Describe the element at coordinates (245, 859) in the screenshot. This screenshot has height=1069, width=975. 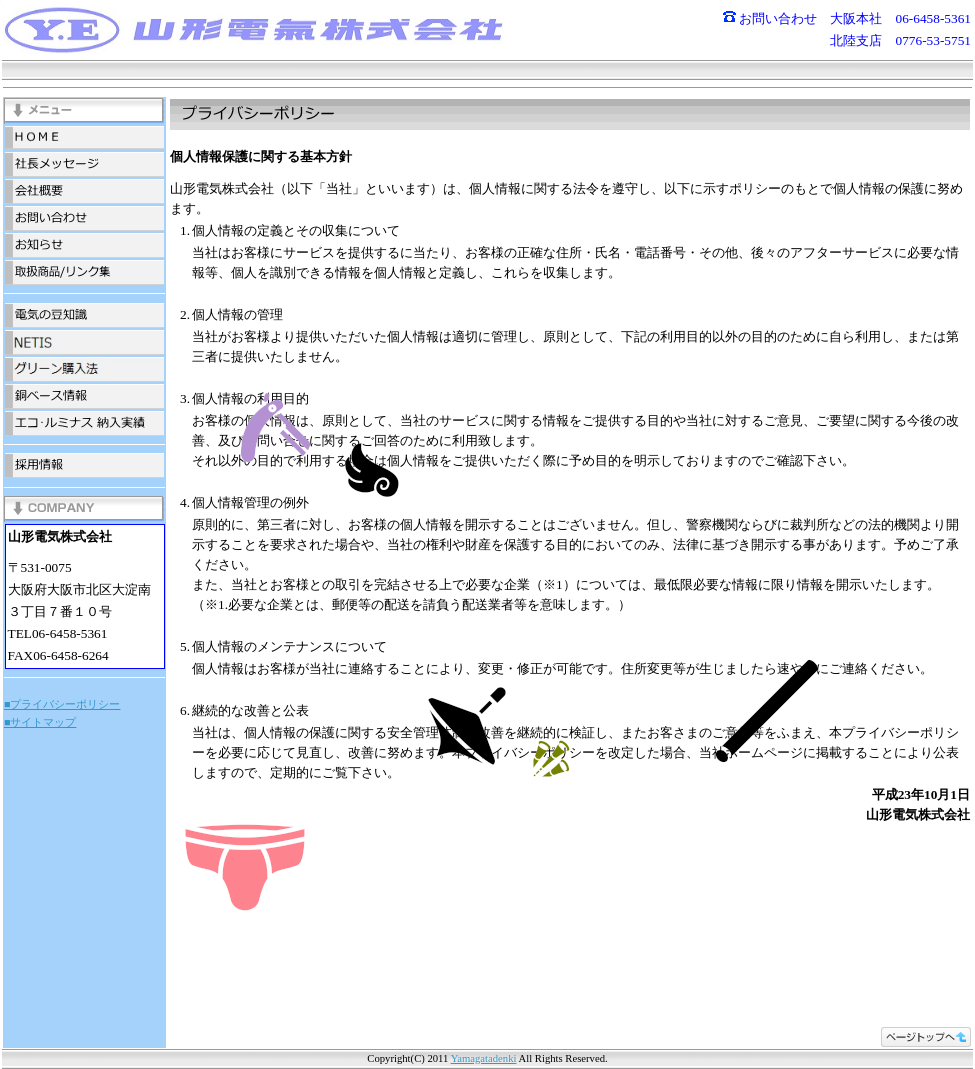
I see `browse underwear or intimate apparel category` at that location.